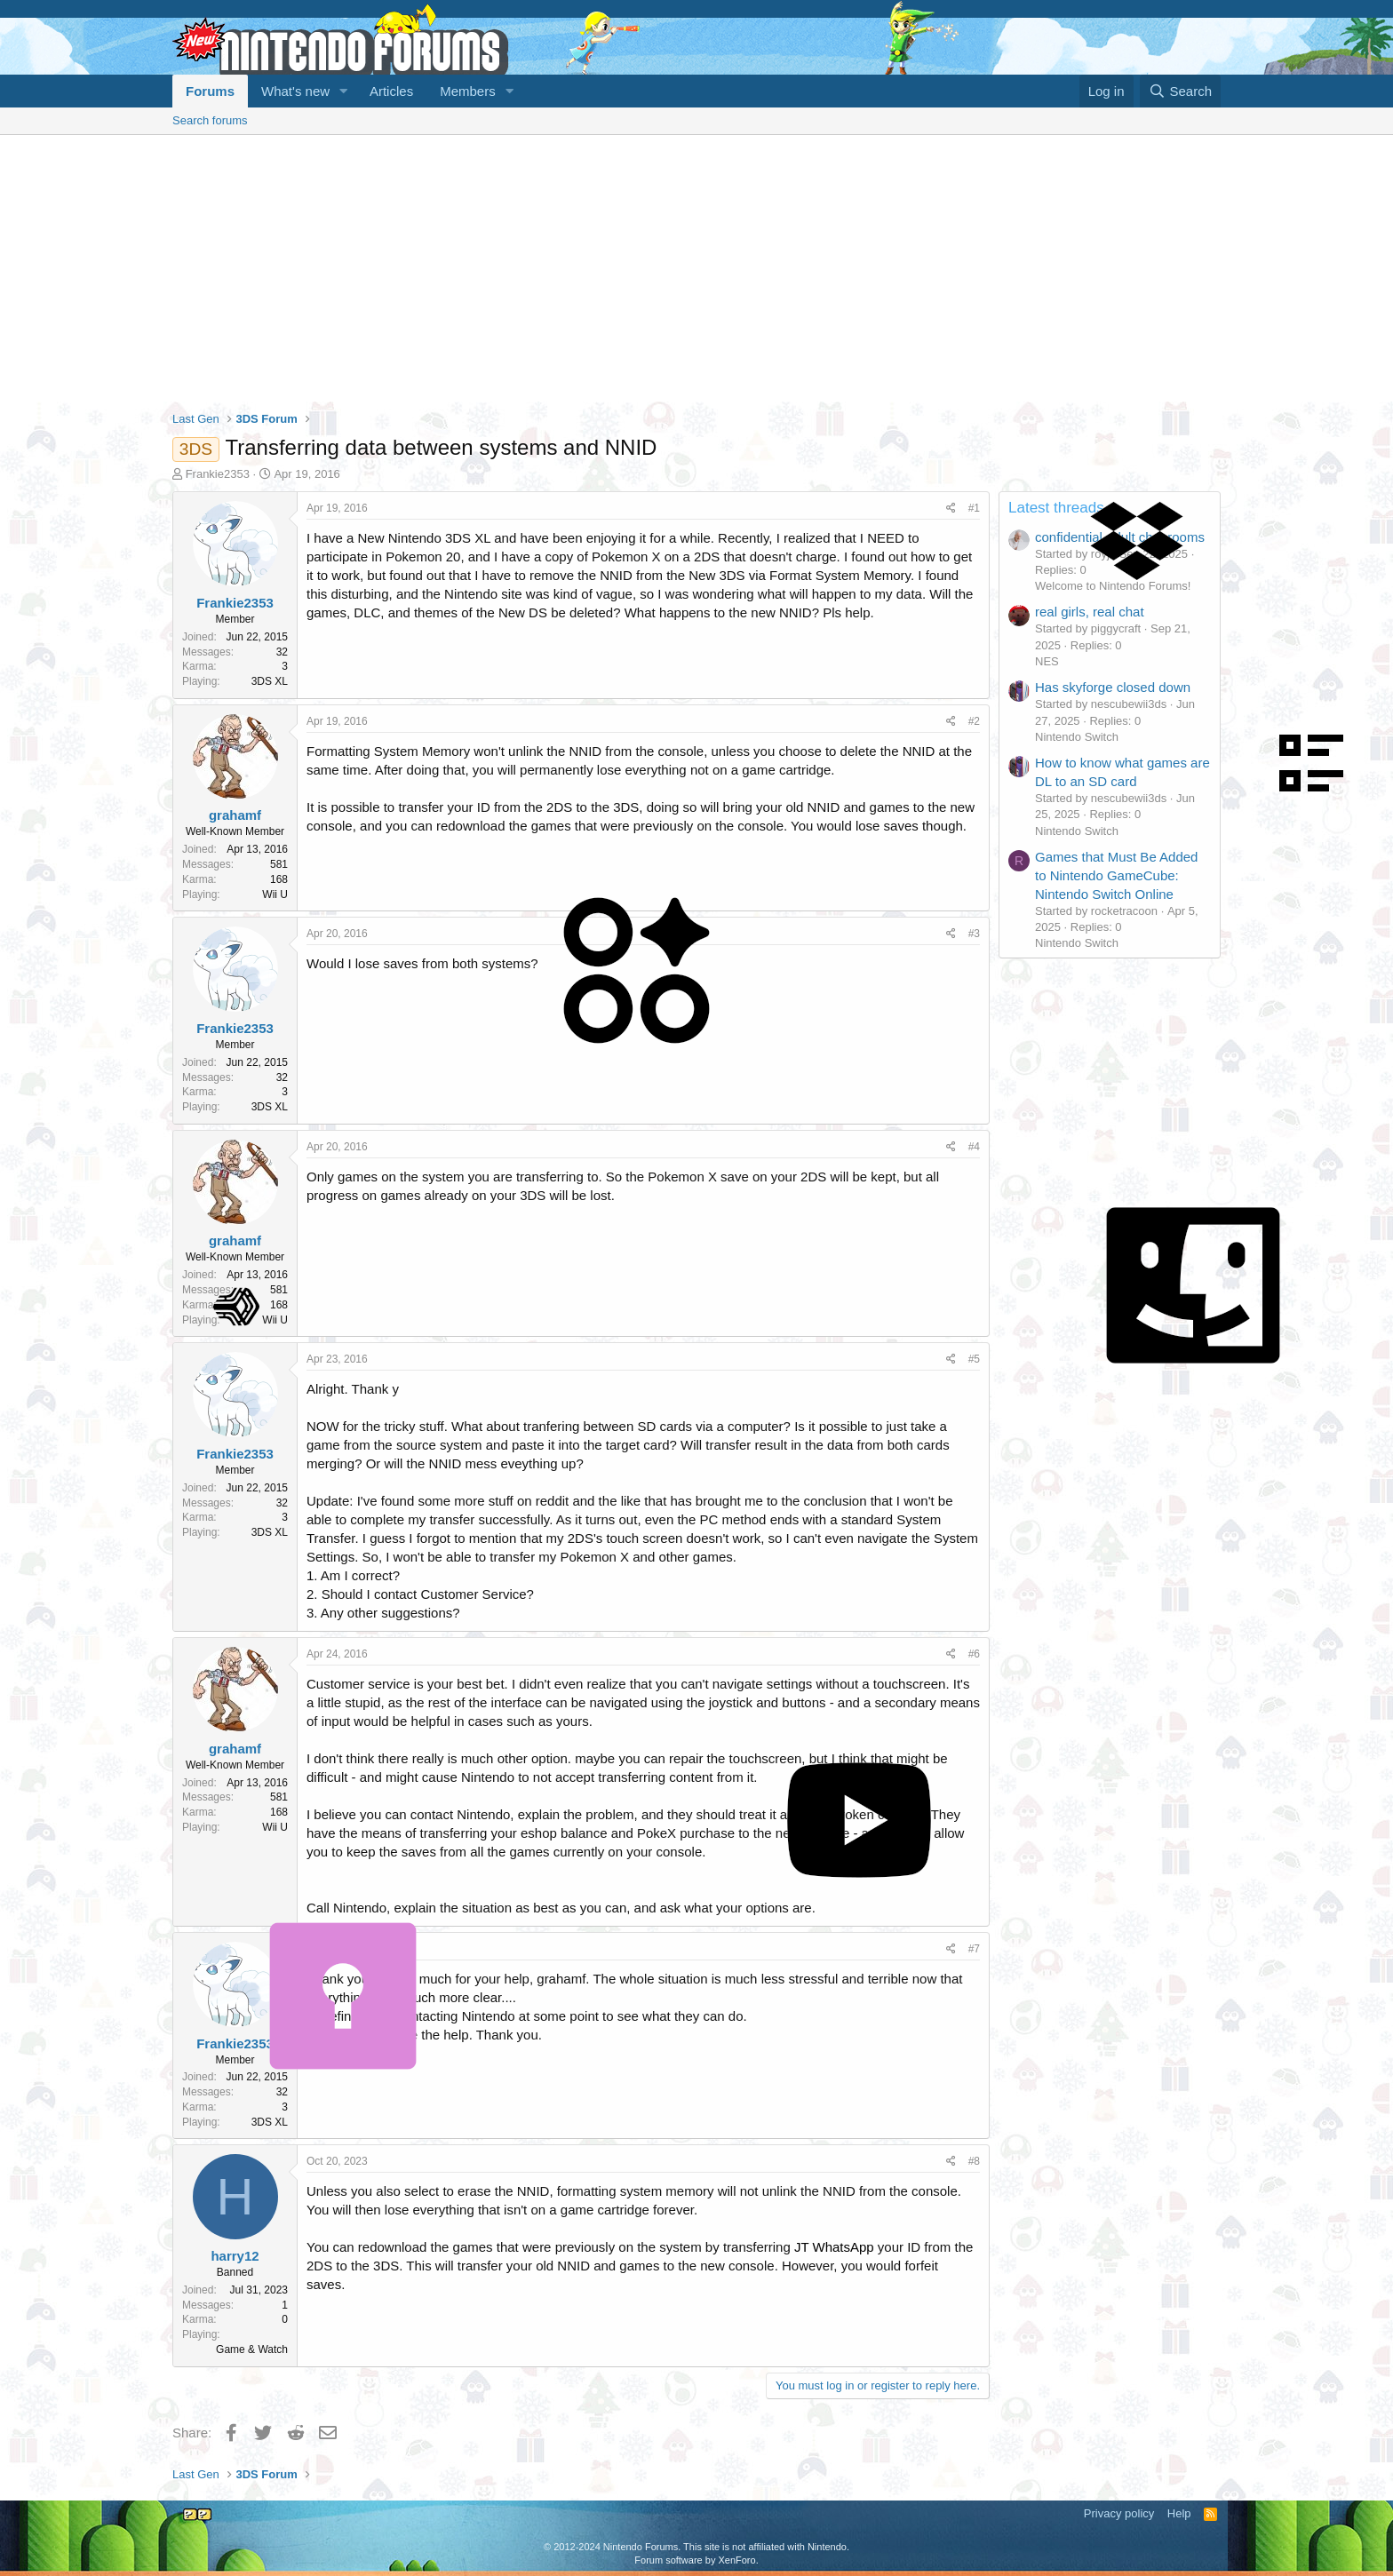 This screenshot has height=2576, width=1393. Describe the element at coordinates (236, 1307) in the screenshot. I see `pm2 process manager logo` at that location.